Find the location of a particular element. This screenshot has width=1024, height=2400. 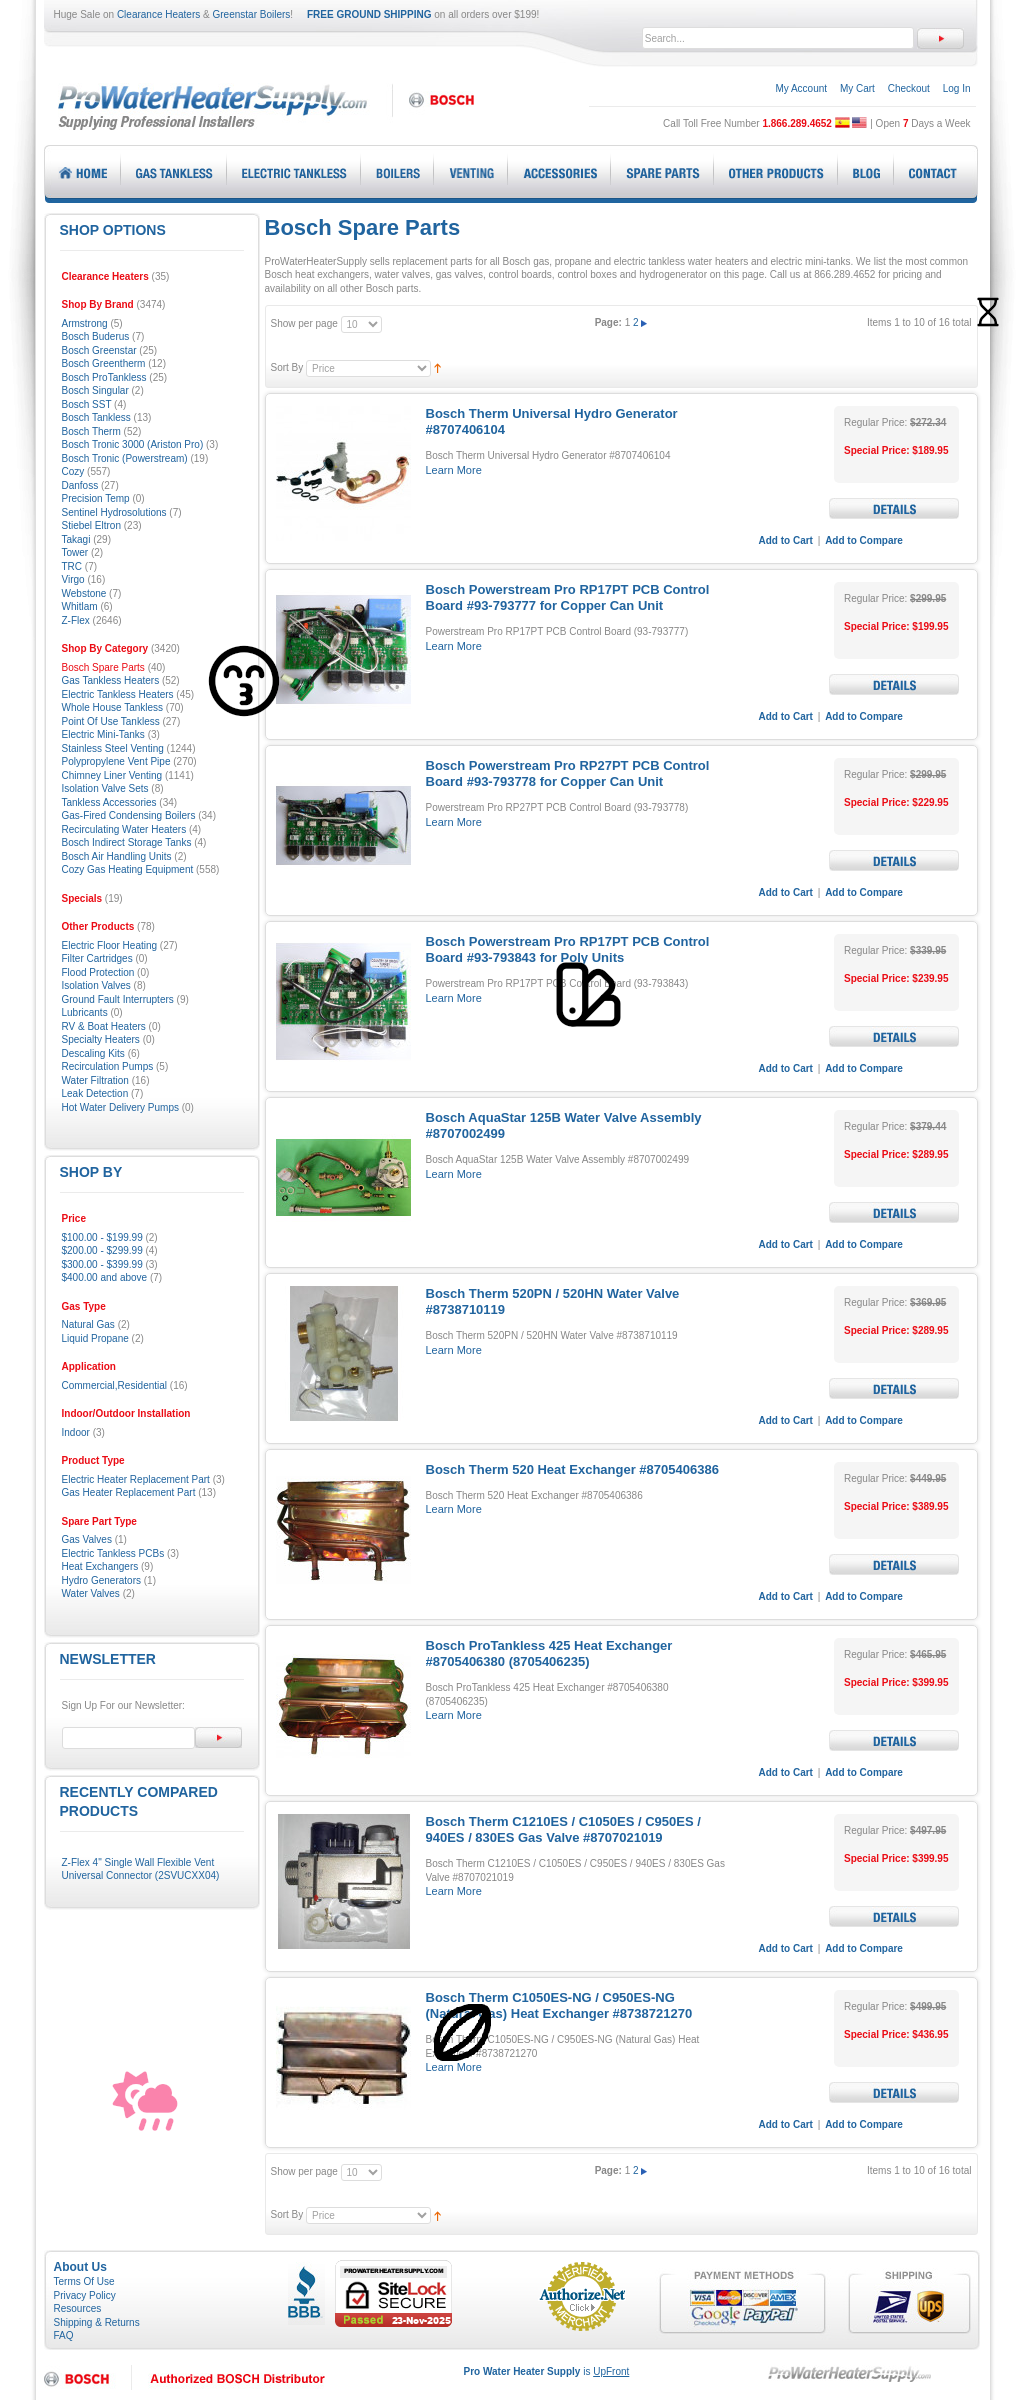

view rugby sports content is located at coordinates (462, 2032).